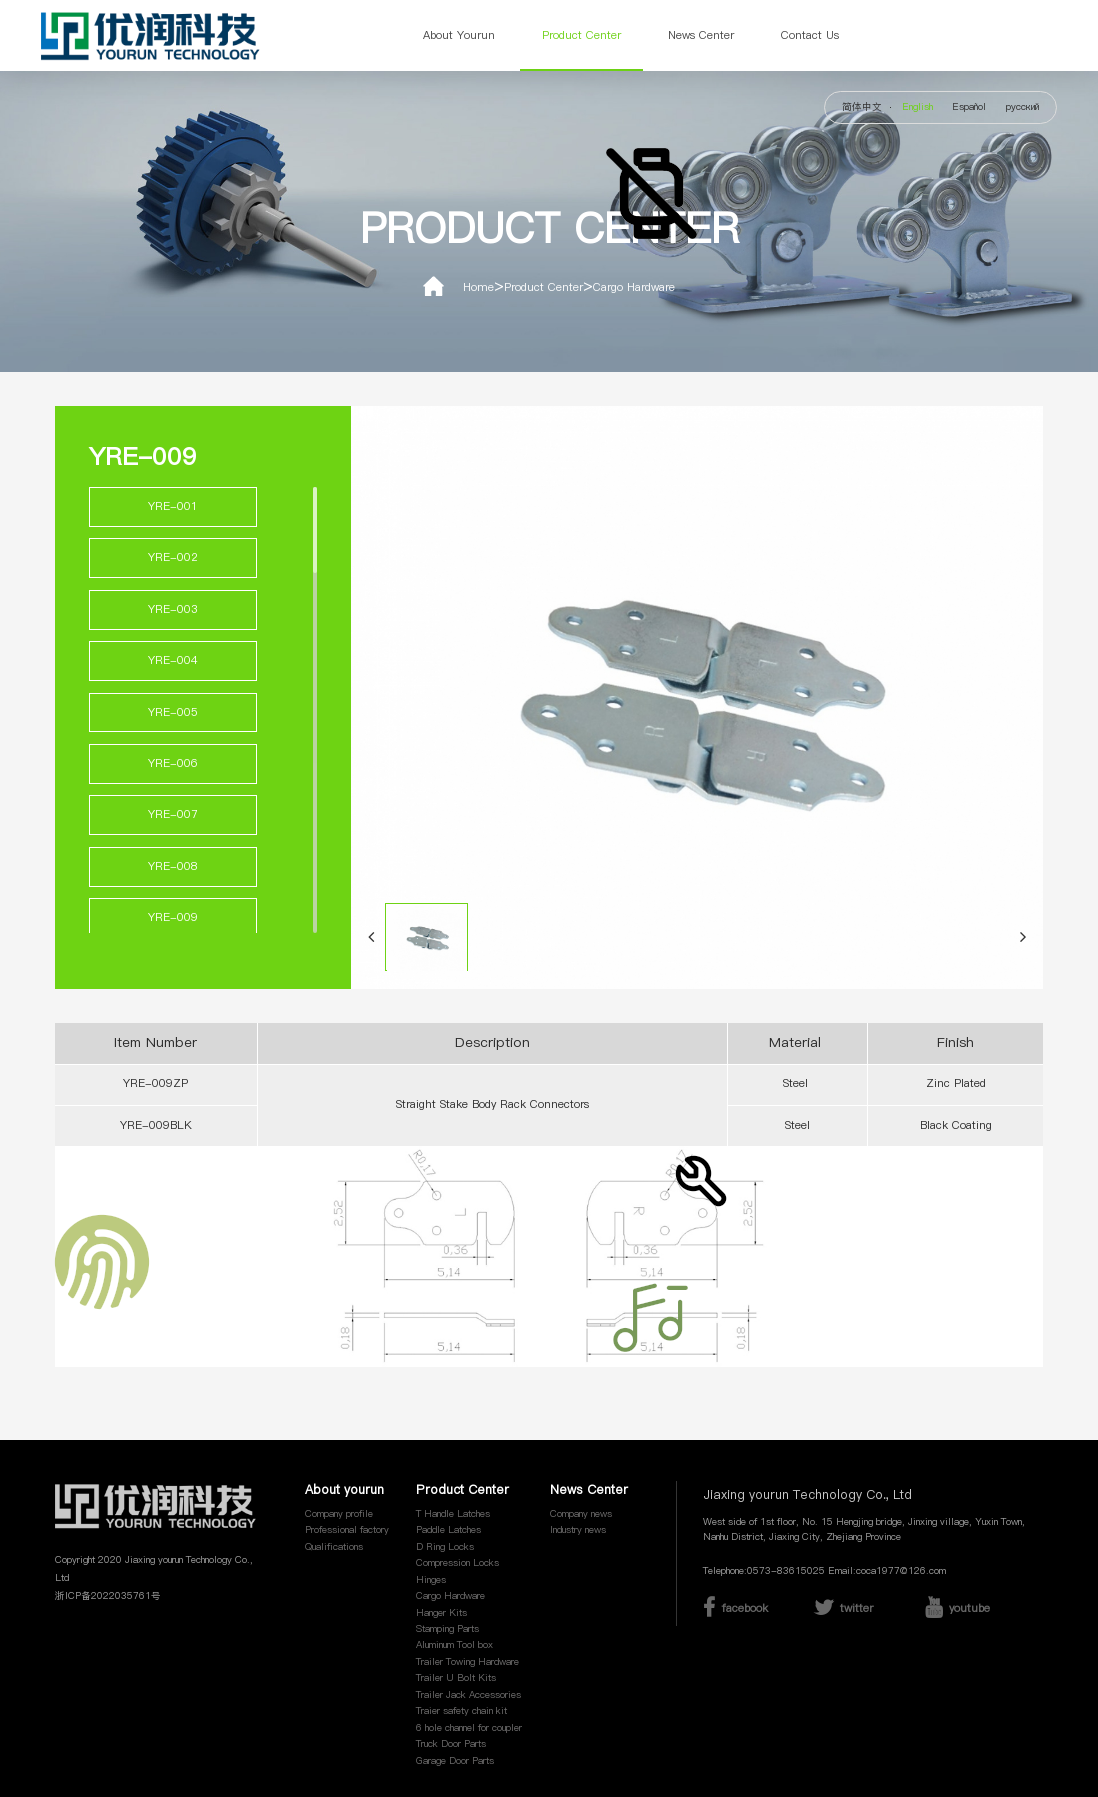 The width and height of the screenshot is (1098, 1797). I want to click on smartwatch disconnected or unavailable, so click(651, 193).